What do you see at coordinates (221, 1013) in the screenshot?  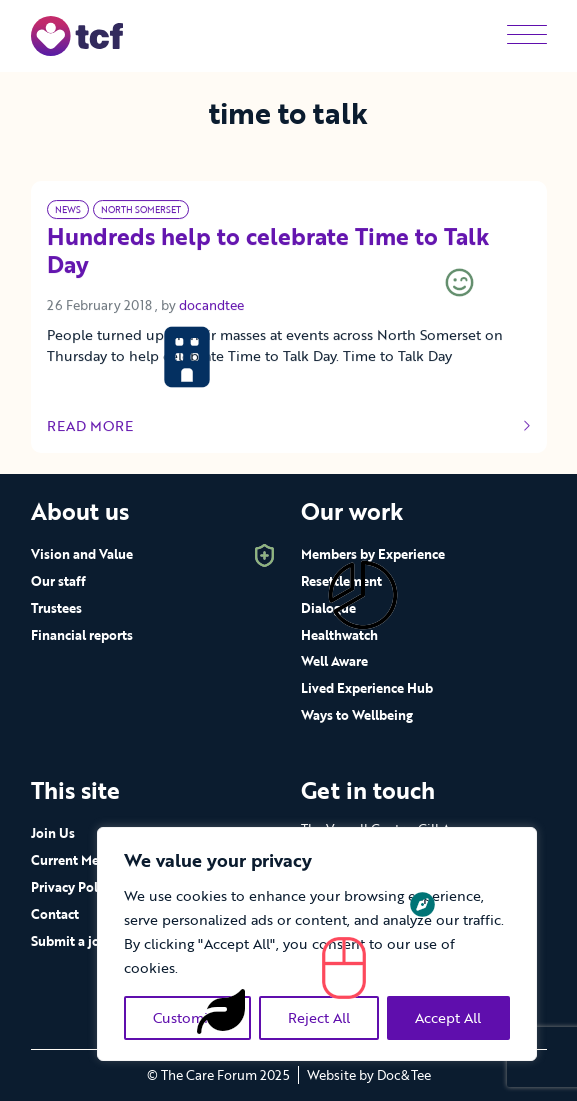 I see `indicates eco-friendly or sustainable option` at bounding box center [221, 1013].